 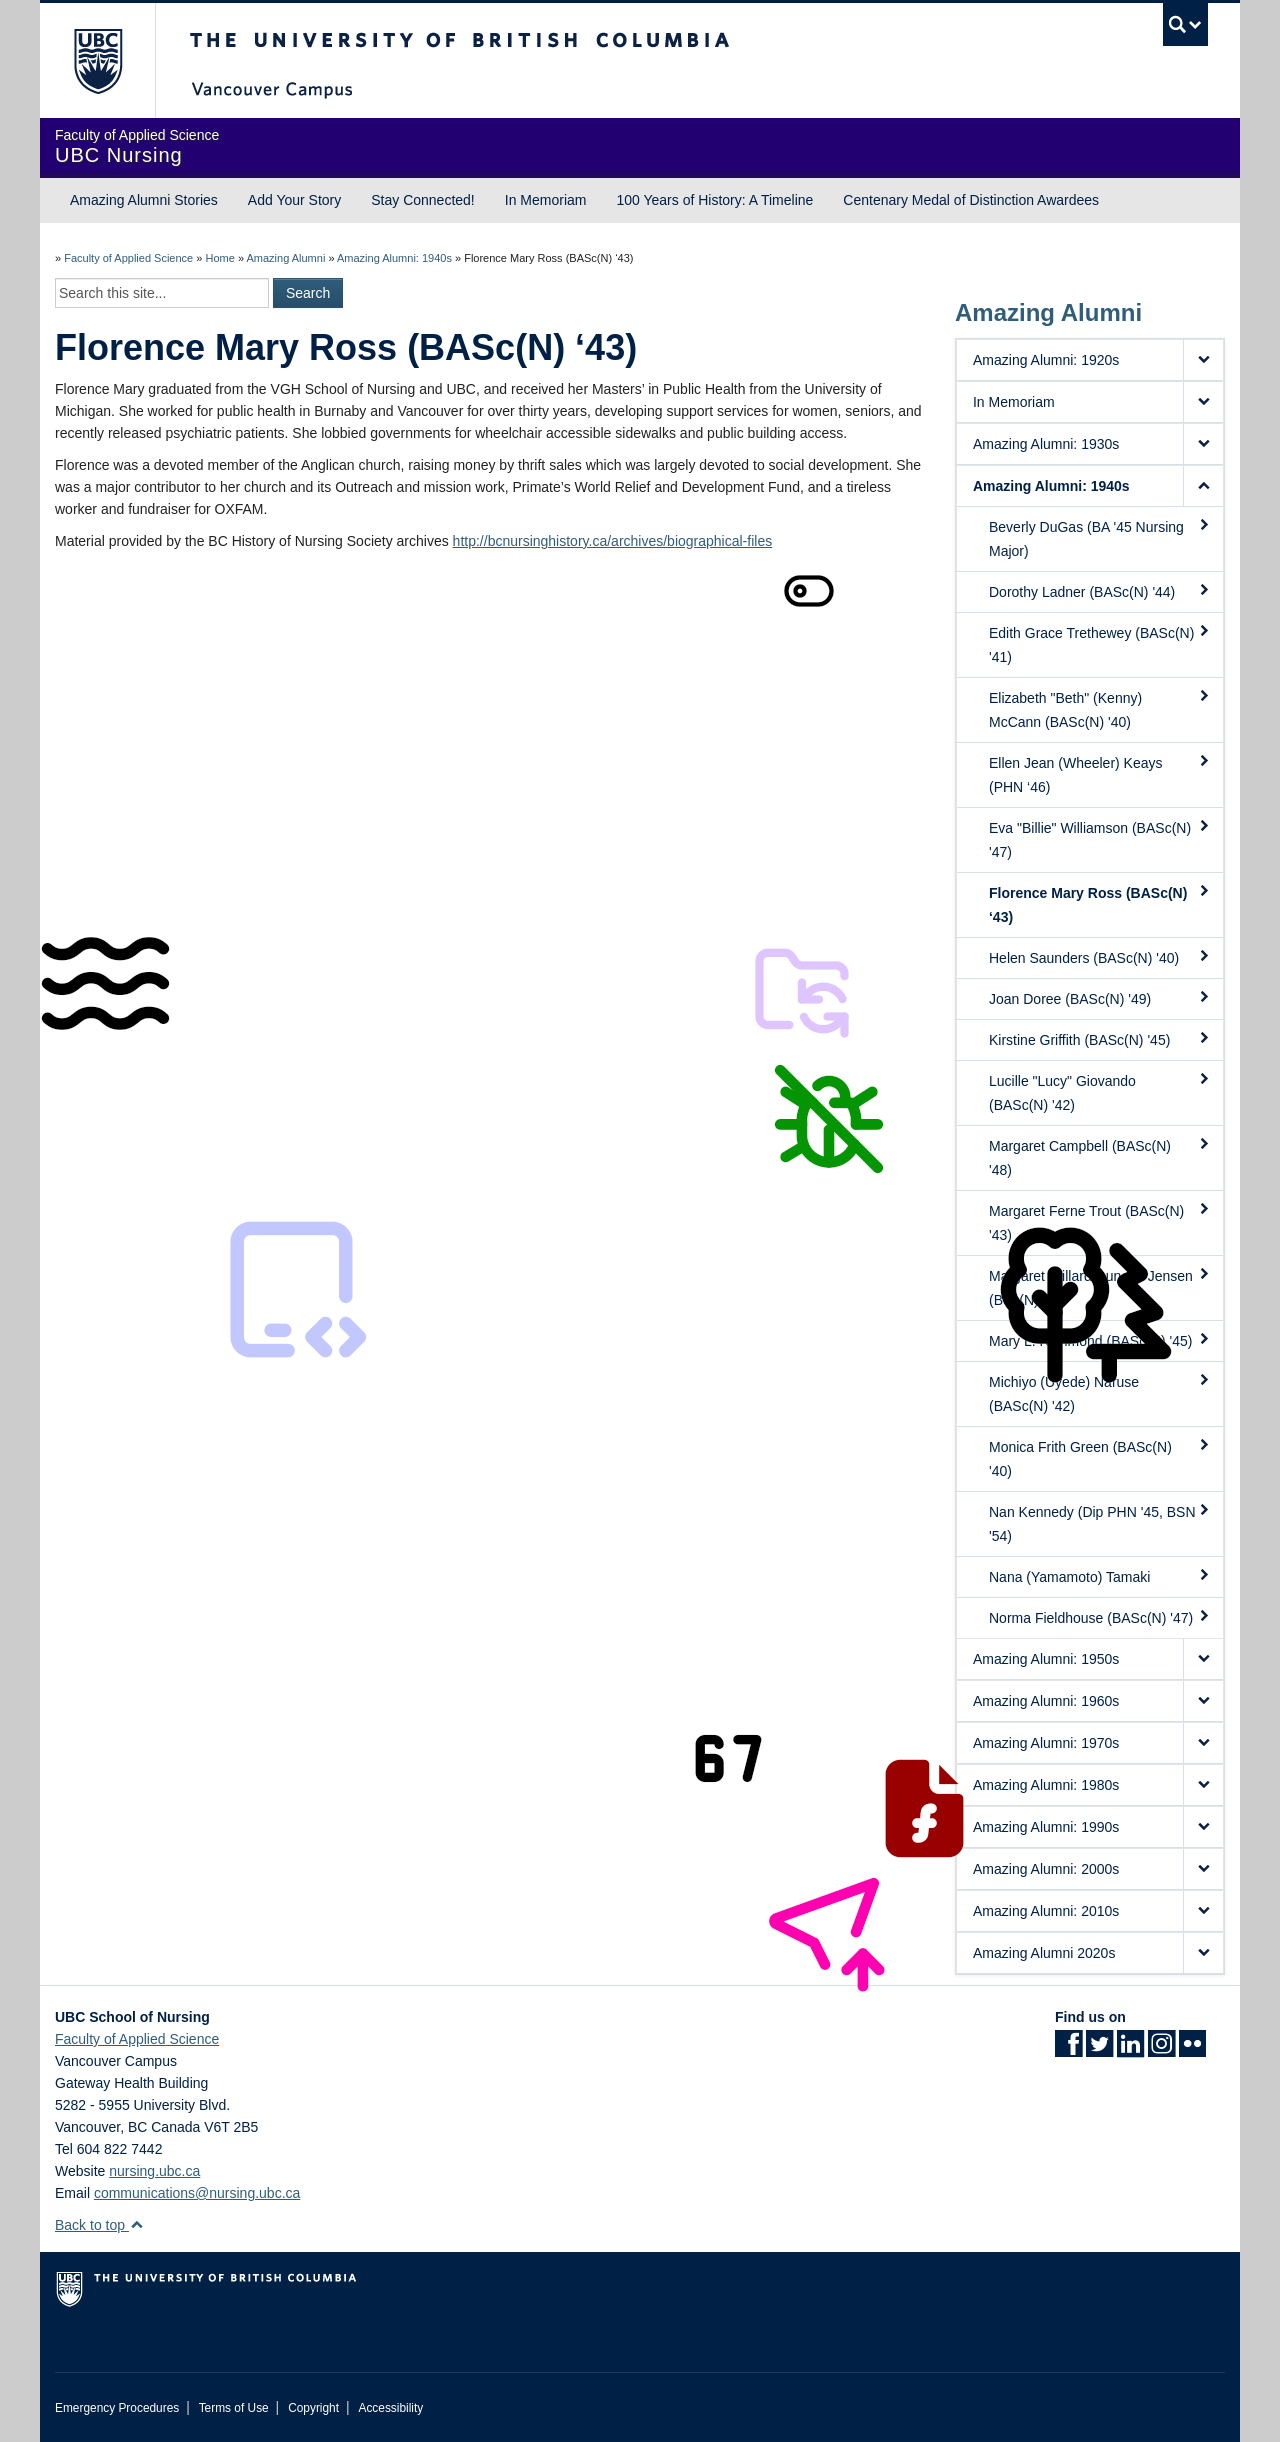 I want to click on open a function or script file, so click(x=924, y=1808).